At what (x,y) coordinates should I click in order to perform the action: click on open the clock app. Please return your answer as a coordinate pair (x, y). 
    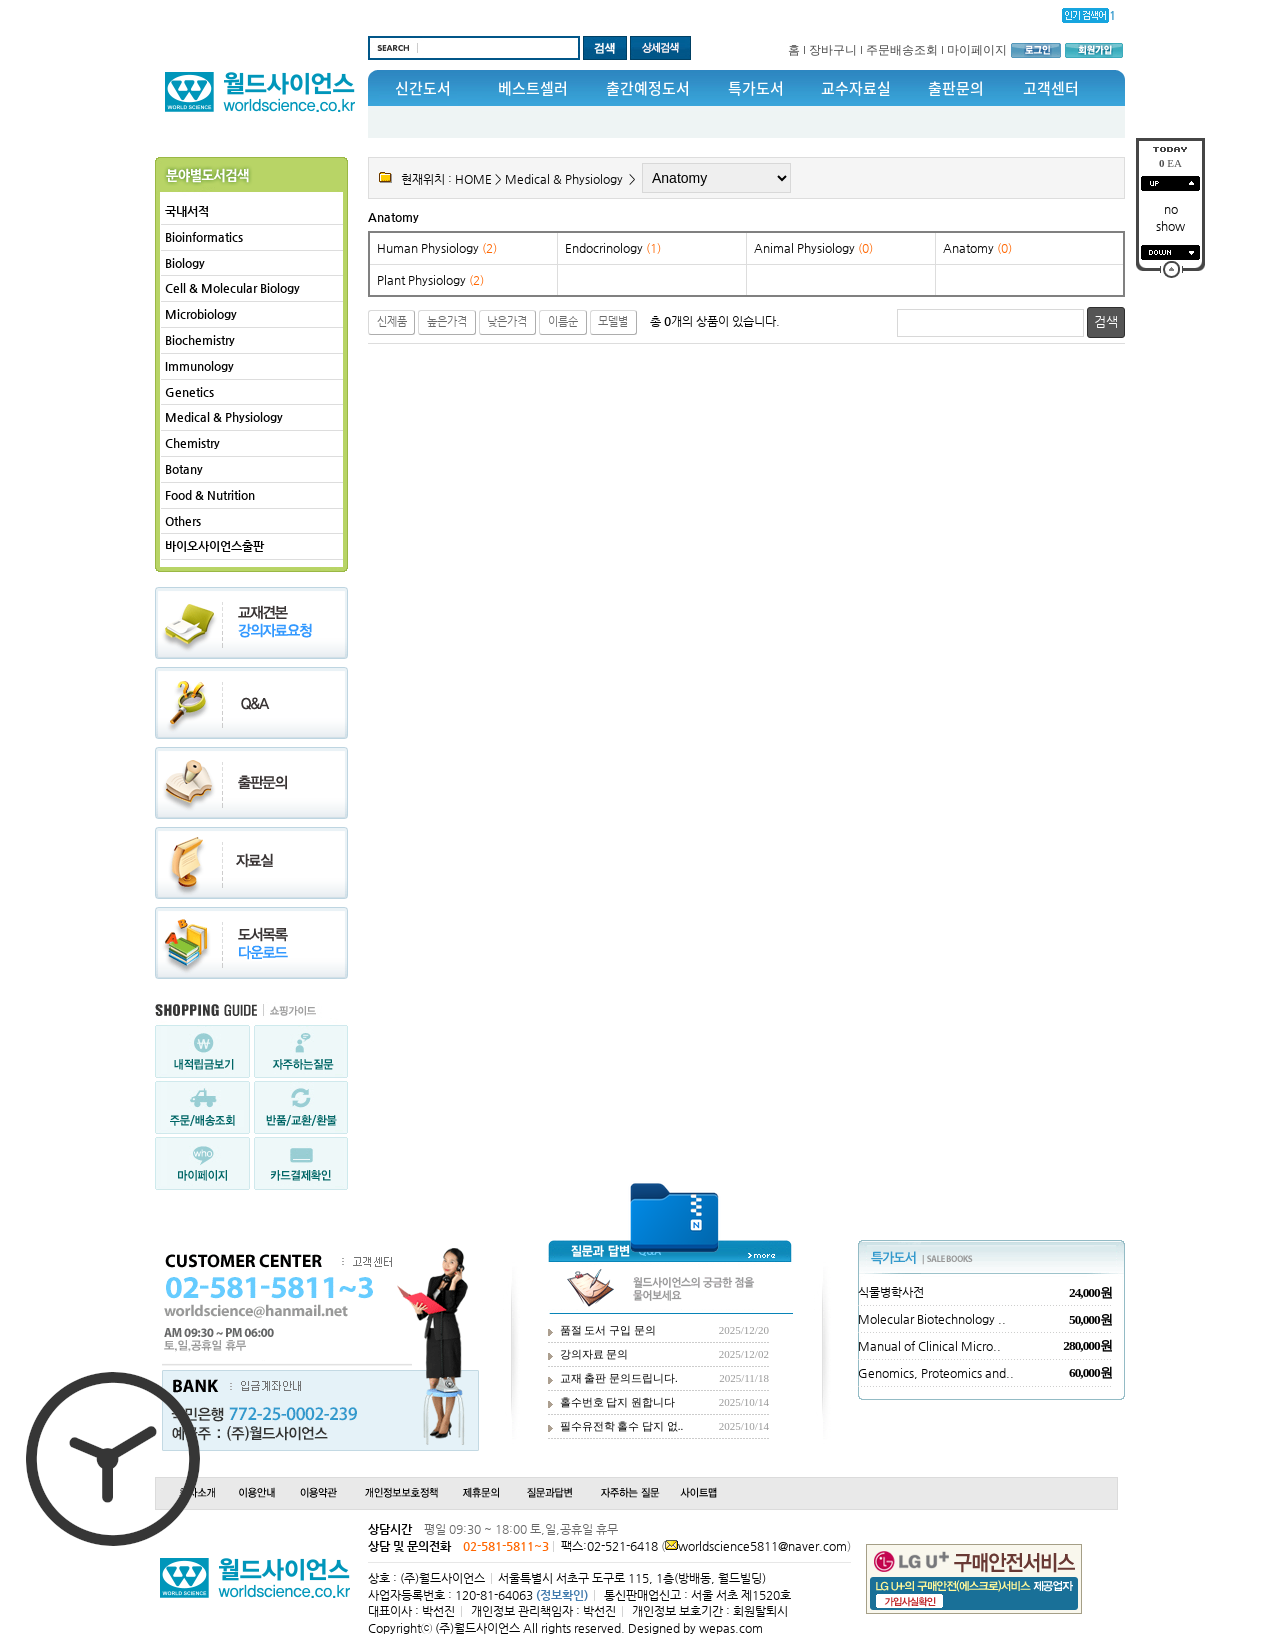
    Looking at the image, I should click on (113, 1459).